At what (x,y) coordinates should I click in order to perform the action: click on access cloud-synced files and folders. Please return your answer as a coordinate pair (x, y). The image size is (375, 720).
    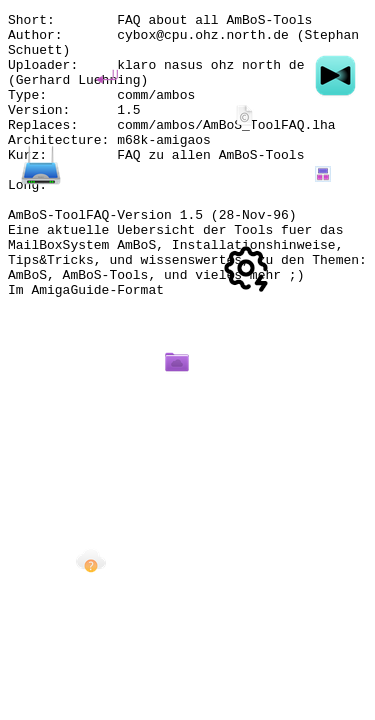
    Looking at the image, I should click on (177, 362).